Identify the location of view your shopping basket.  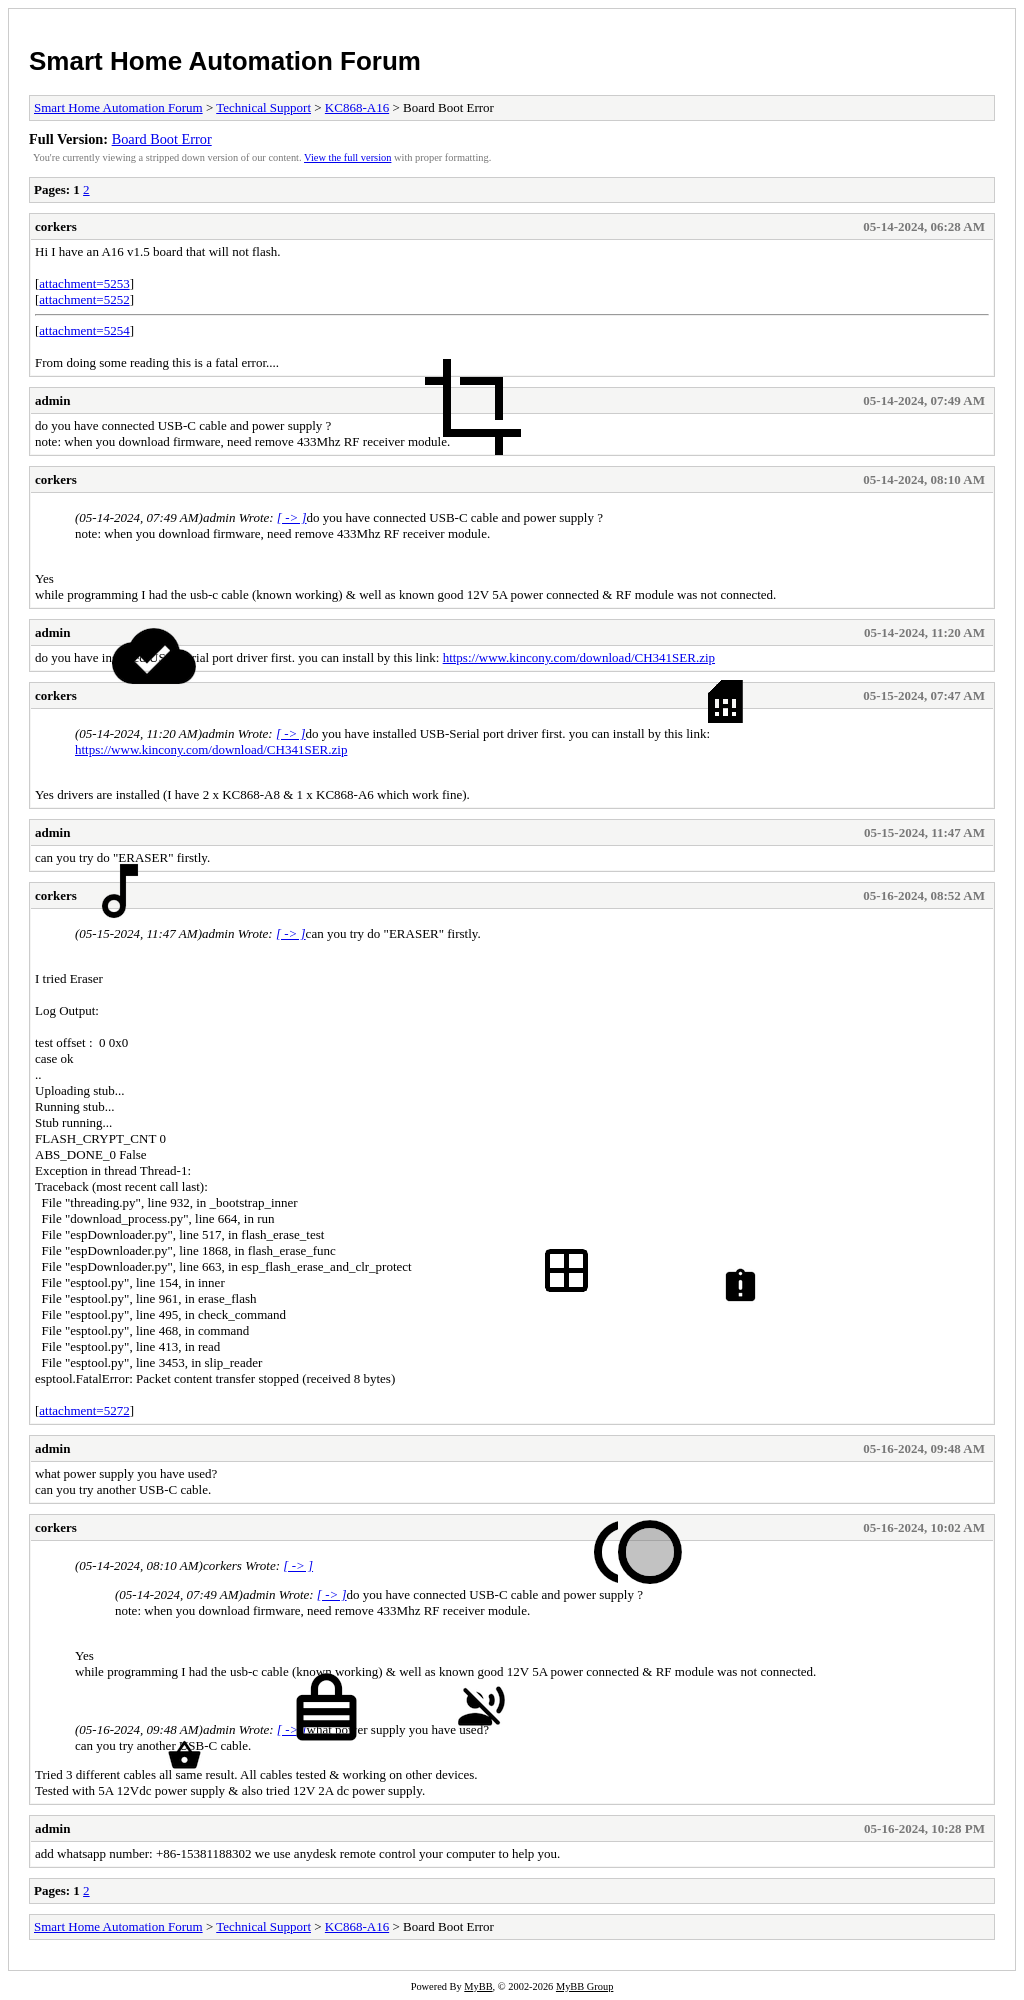
(184, 1755).